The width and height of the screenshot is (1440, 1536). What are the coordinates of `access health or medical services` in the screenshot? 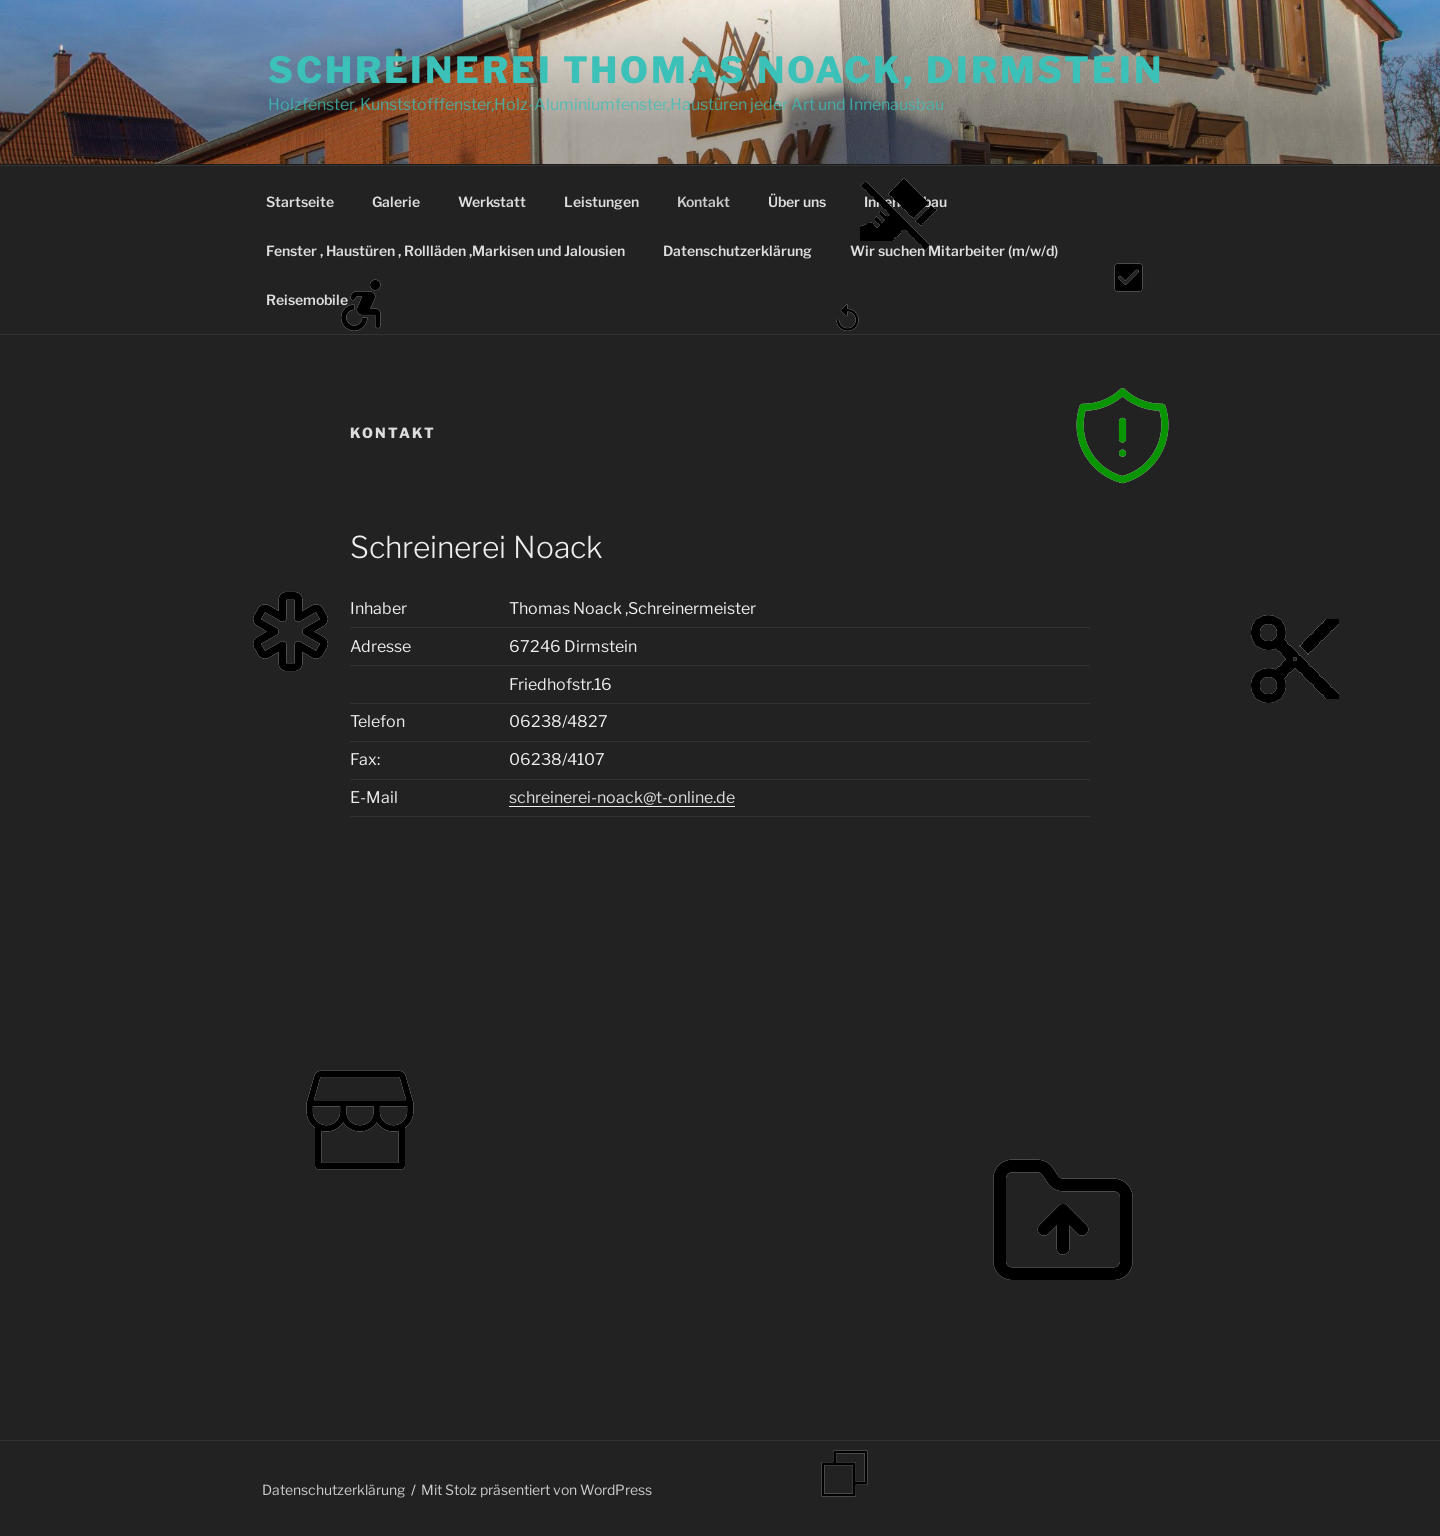 It's located at (290, 631).